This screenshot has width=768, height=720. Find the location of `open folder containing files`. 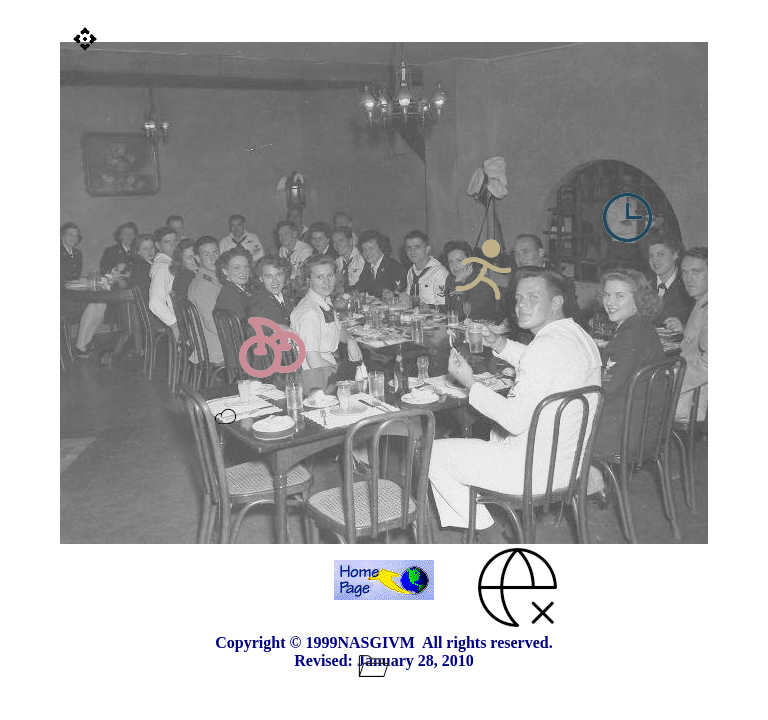

open folder containing files is located at coordinates (372, 665).